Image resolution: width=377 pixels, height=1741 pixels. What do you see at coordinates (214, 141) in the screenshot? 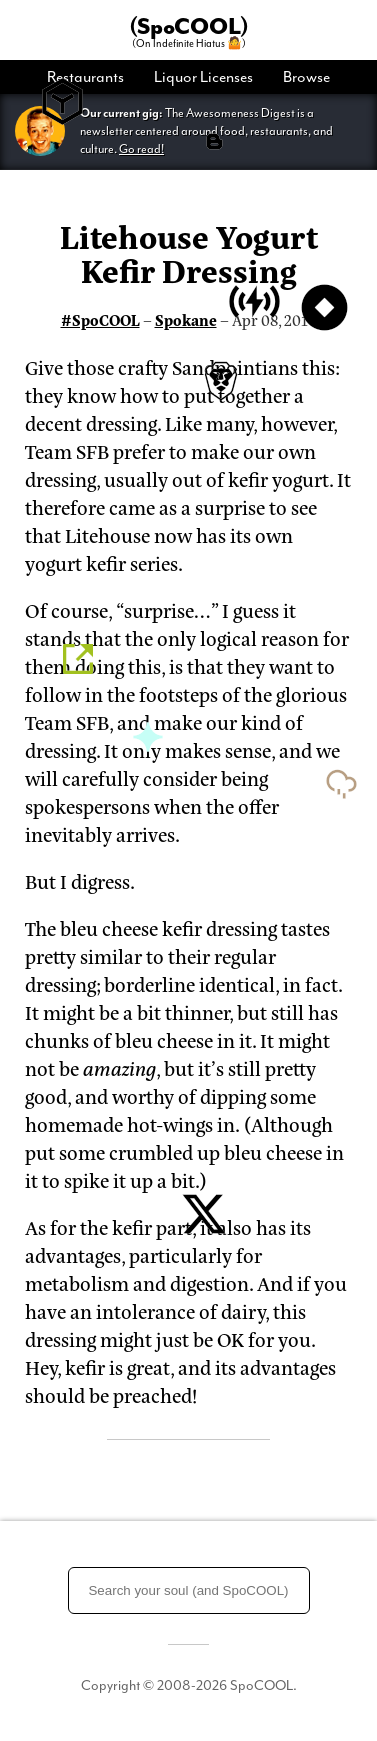
I see `open blogger app` at bounding box center [214, 141].